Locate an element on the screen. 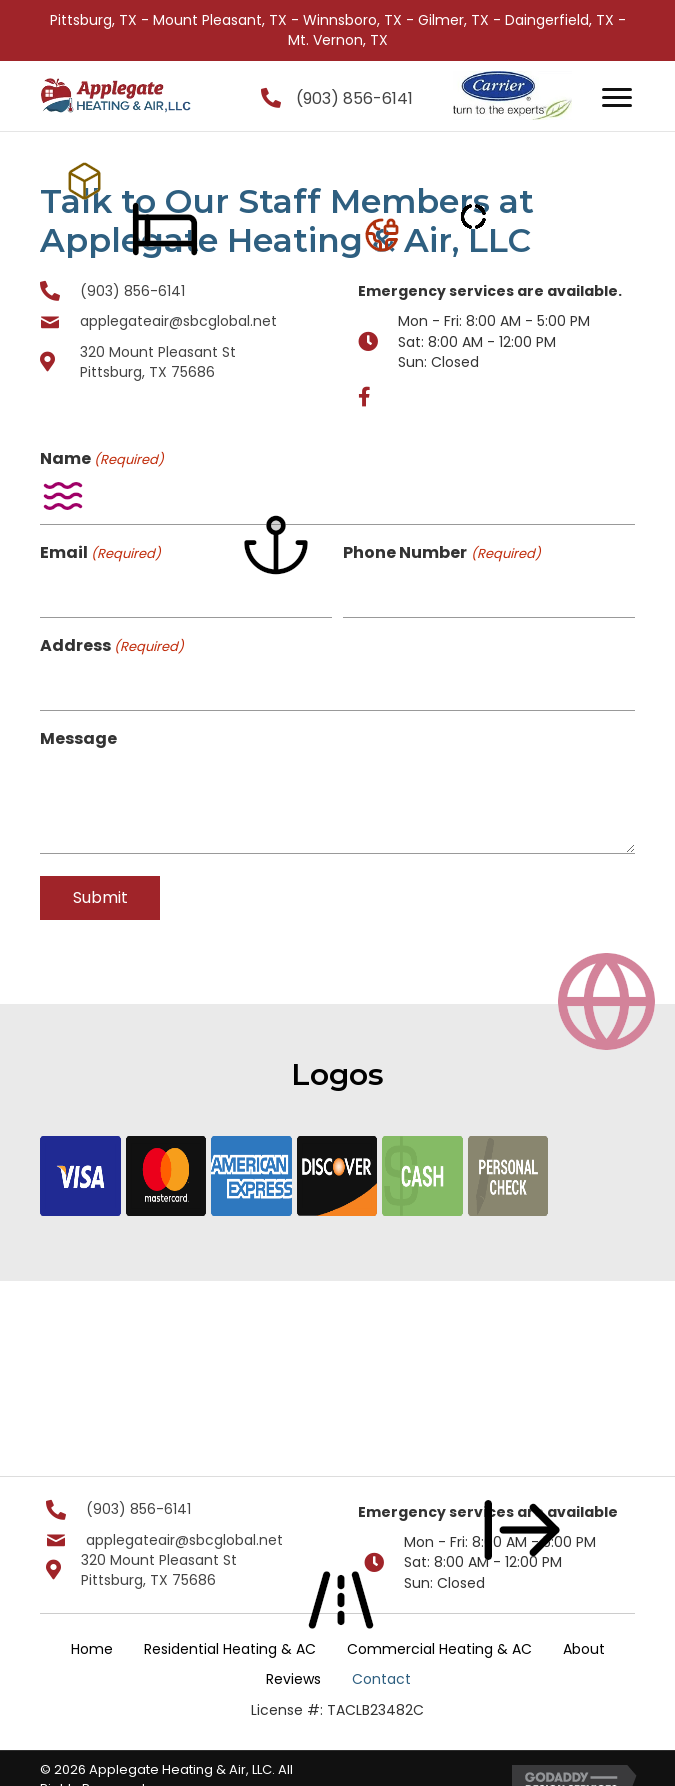 This screenshot has height=1786, width=675. loading or processing in progress is located at coordinates (473, 216).